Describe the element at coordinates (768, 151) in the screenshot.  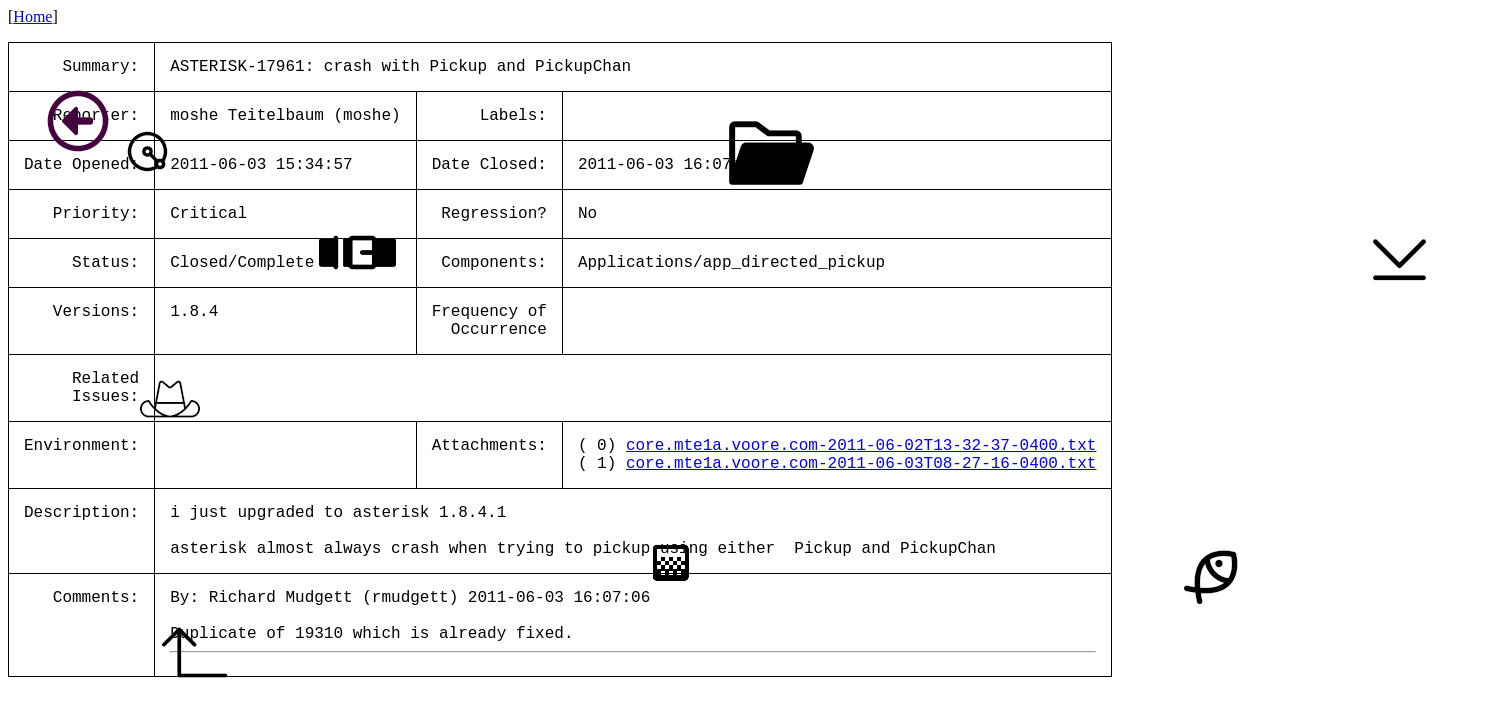
I see `open folder to view contents` at that location.